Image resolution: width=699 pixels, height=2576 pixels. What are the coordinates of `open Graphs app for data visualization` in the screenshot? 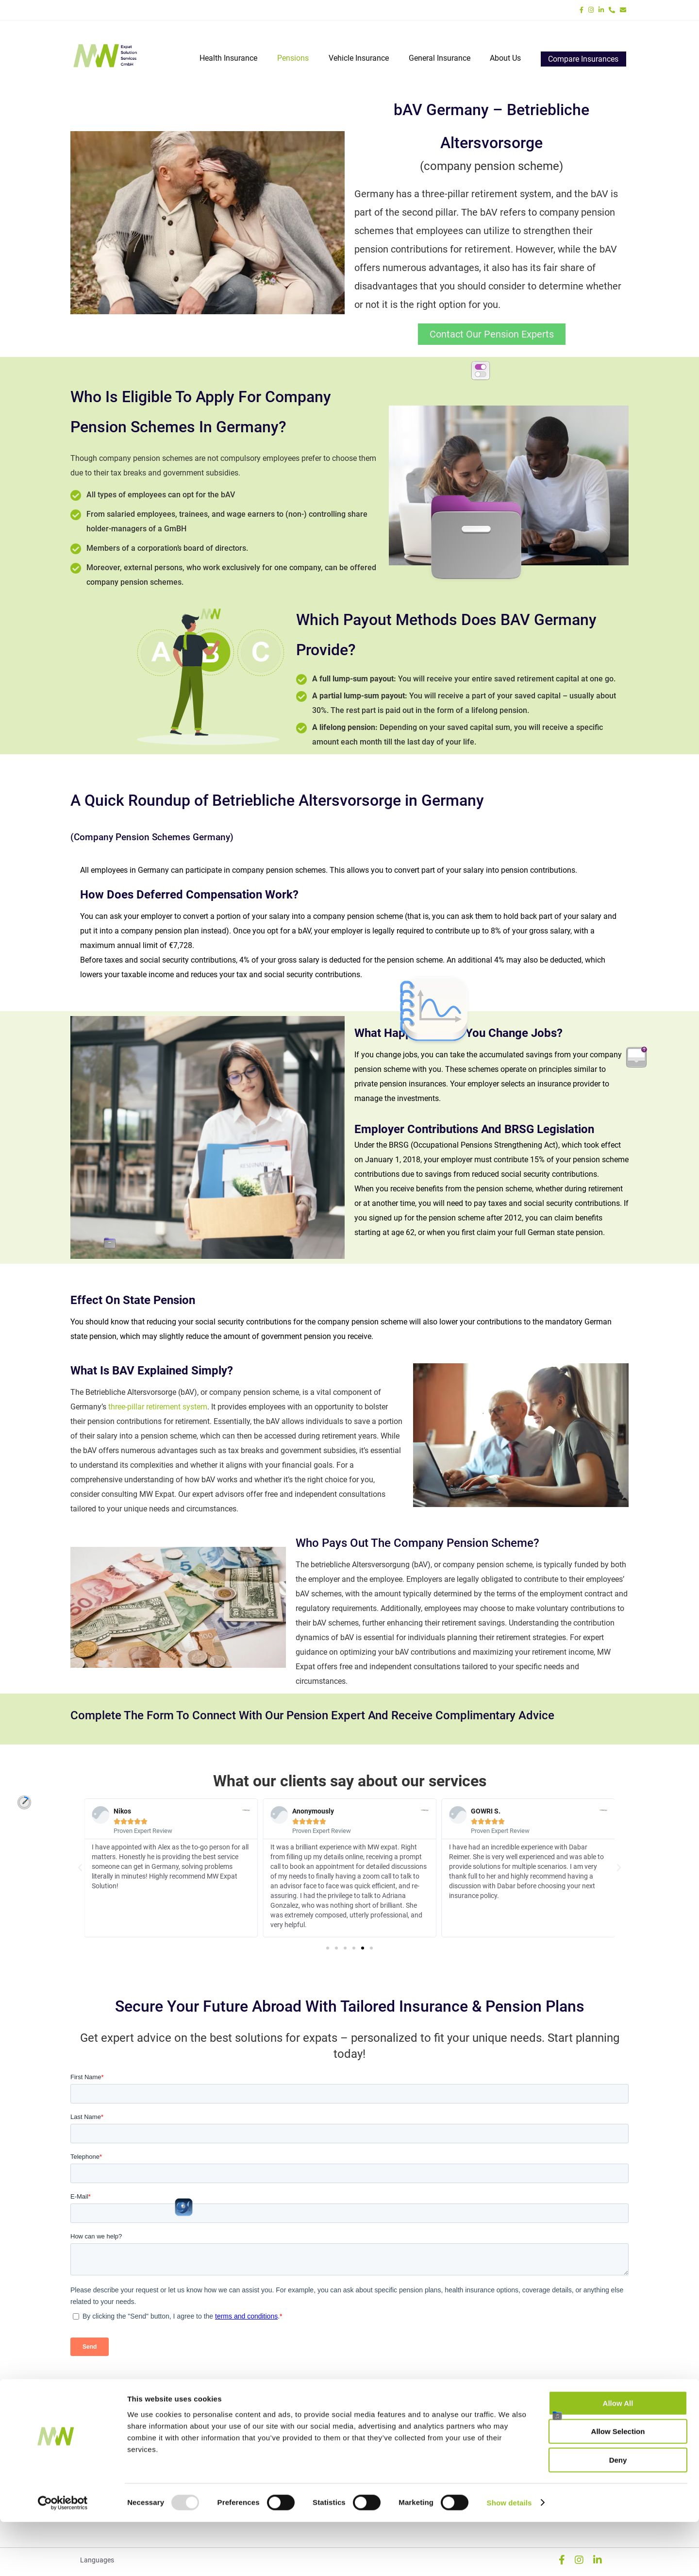 It's located at (435, 1009).